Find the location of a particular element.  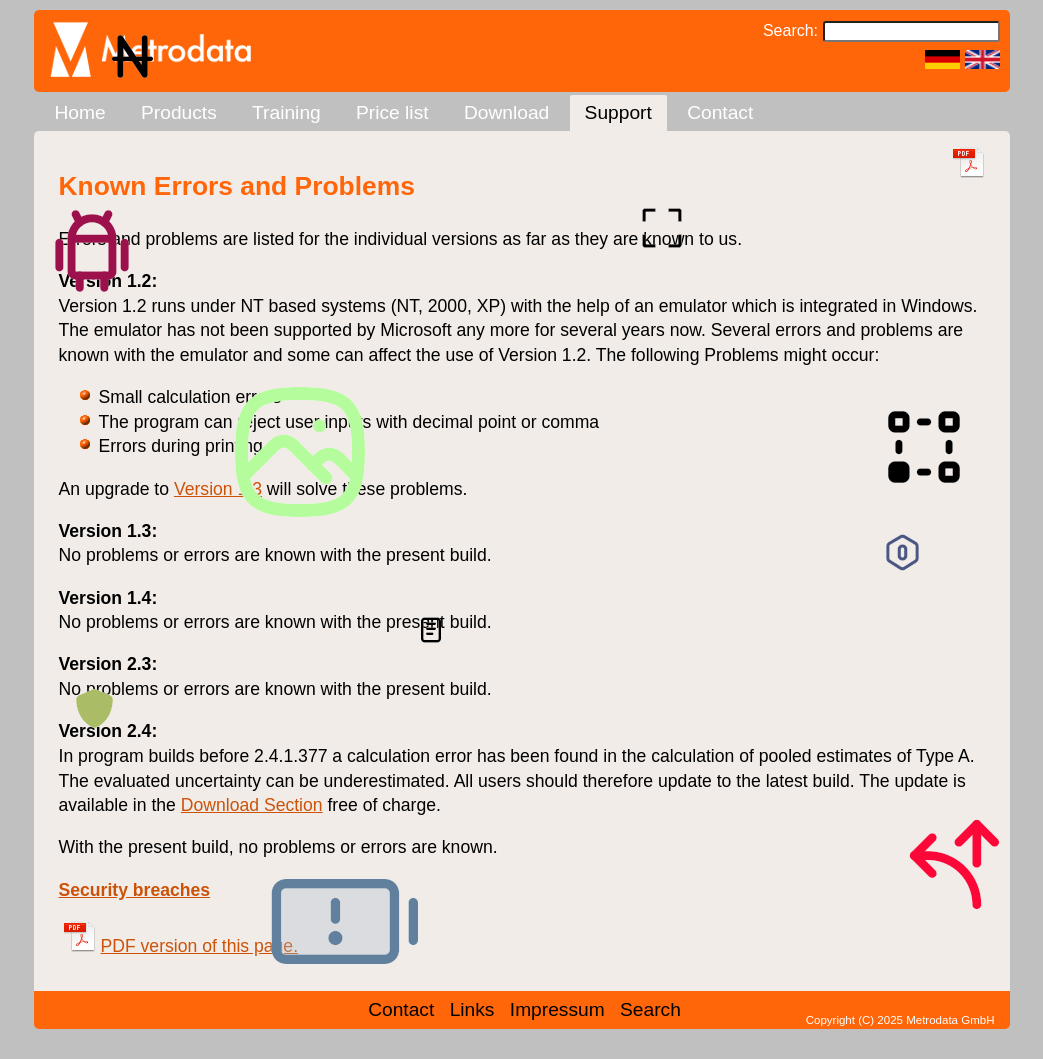

view photo gallery is located at coordinates (300, 452).